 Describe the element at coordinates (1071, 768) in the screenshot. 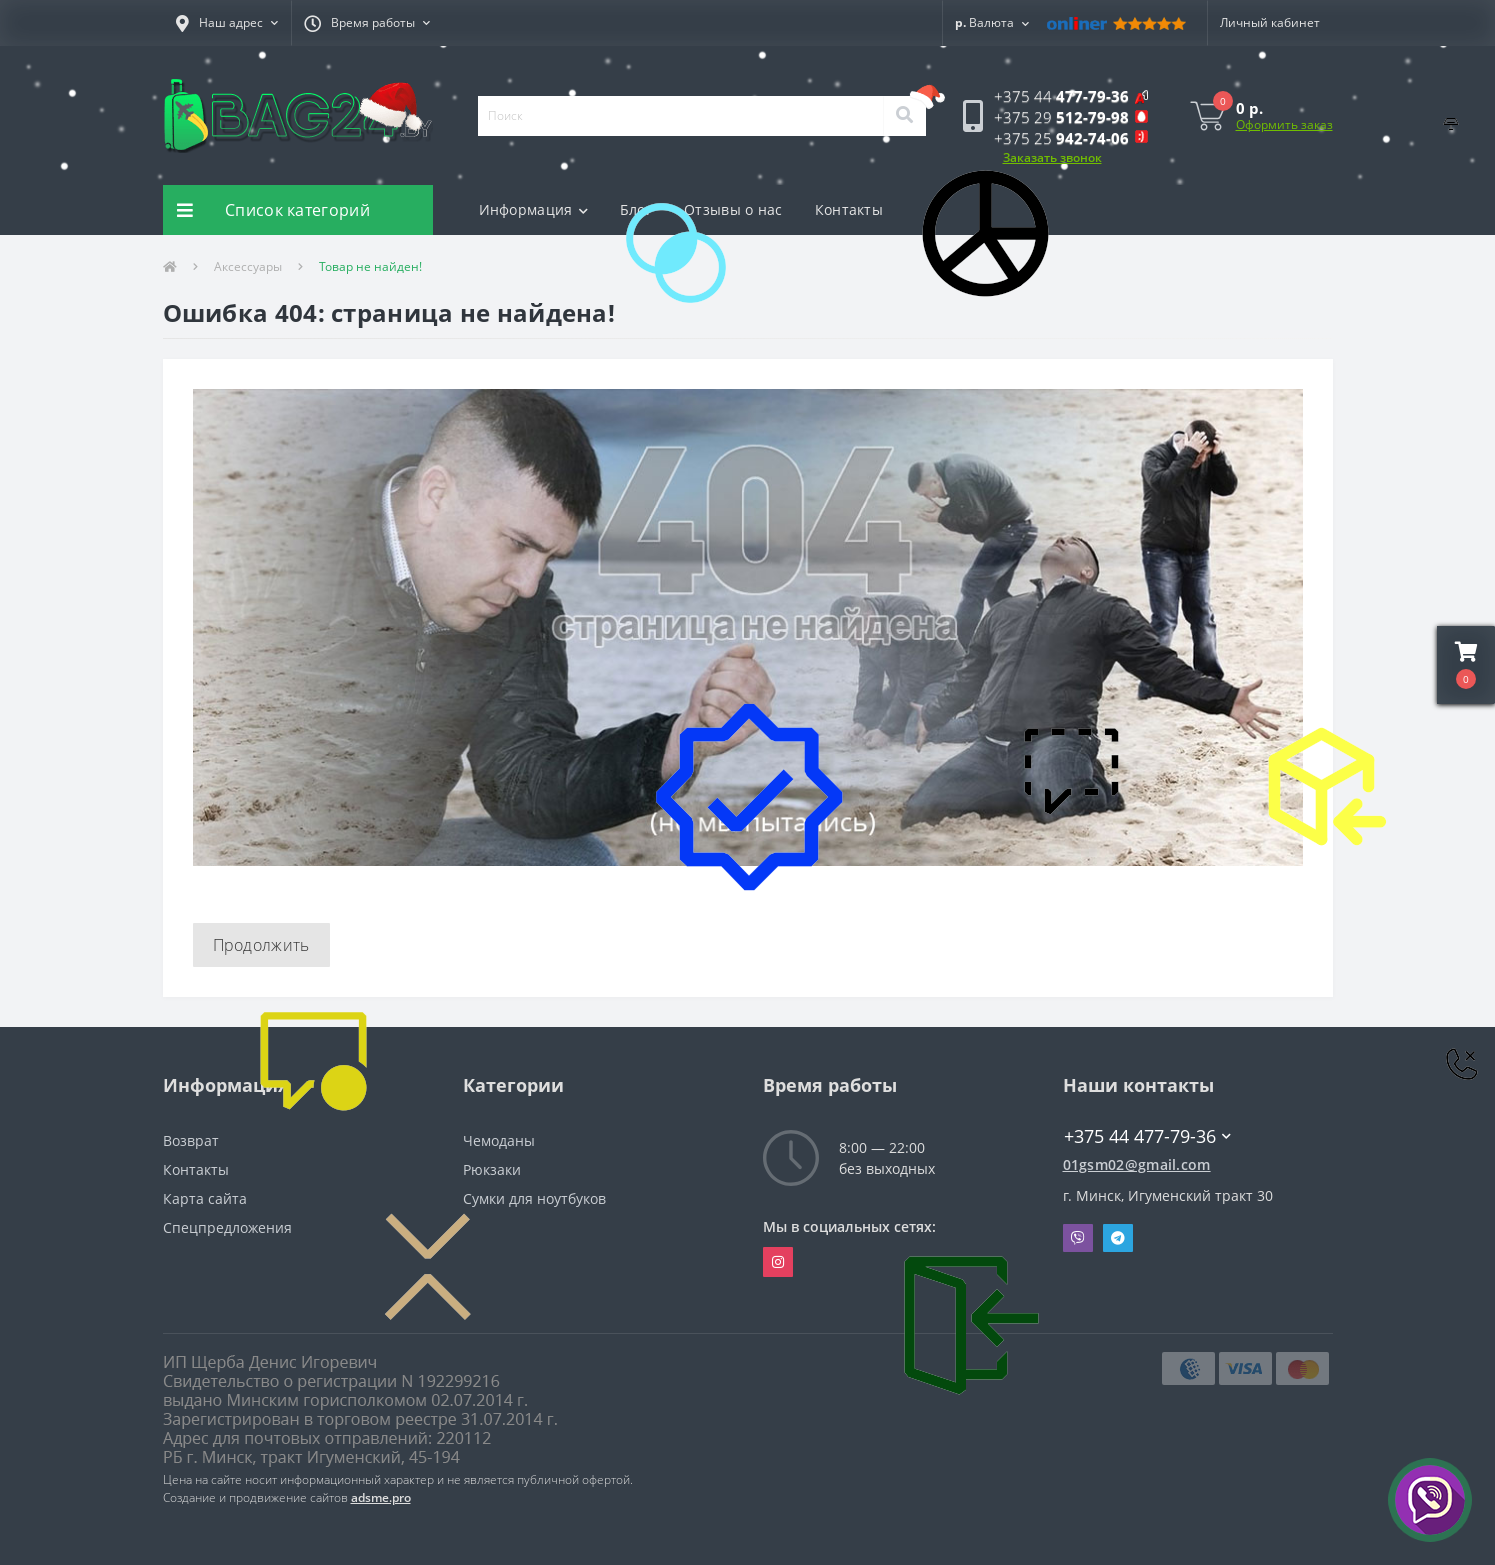

I see `a draft comment or unsaved message` at that location.